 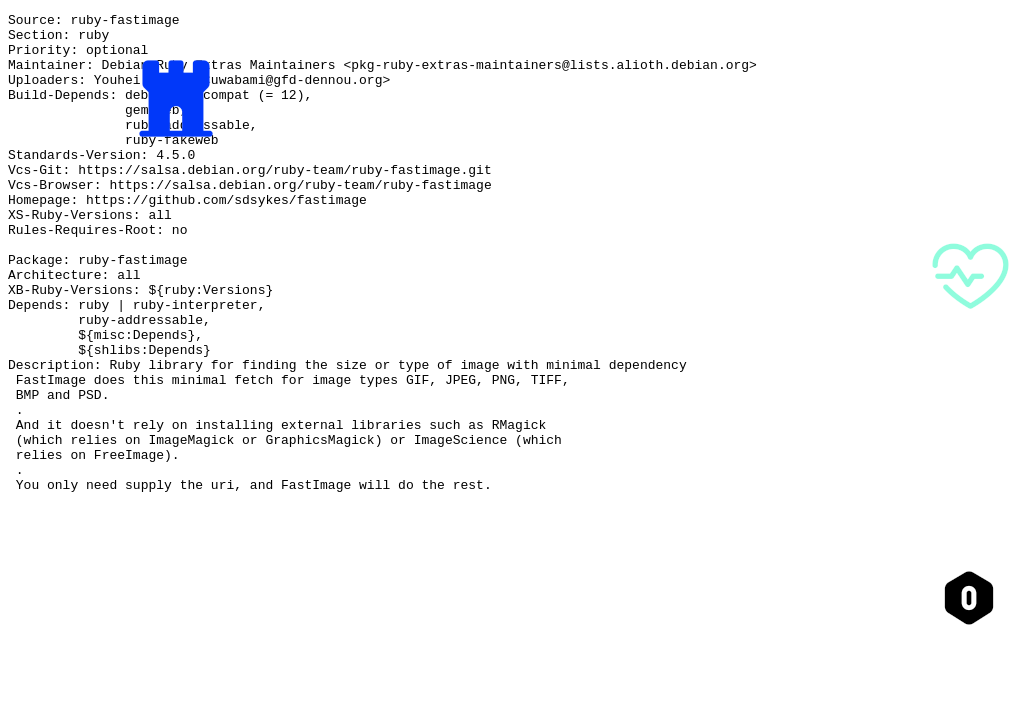 What do you see at coordinates (969, 598) in the screenshot?
I see `indicates an "O" status or category marker` at bounding box center [969, 598].